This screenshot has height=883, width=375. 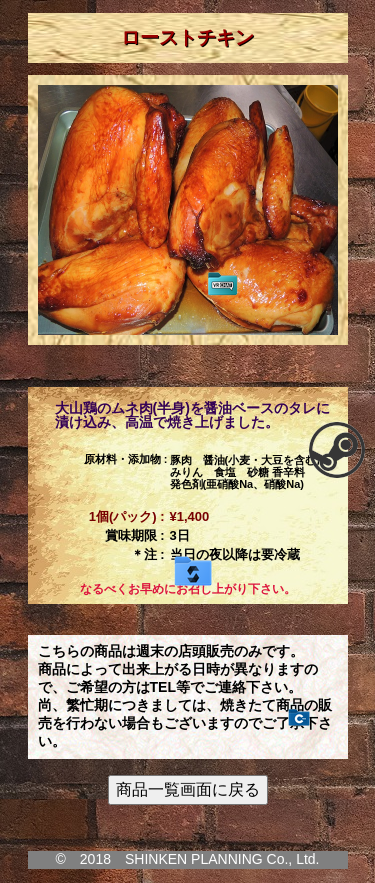 What do you see at coordinates (222, 284) in the screenshot?
I see `open vrchat files folder` at bounding box center [222, 284].